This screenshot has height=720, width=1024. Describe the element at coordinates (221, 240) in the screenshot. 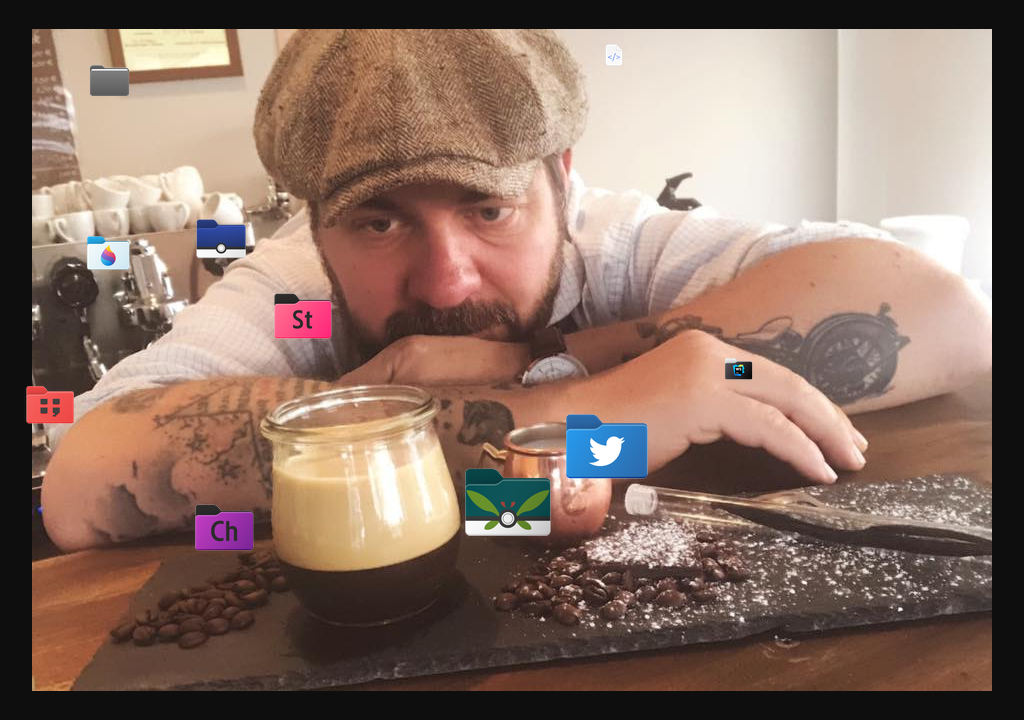

I see `folder containing pokémon game files or saves` at that location.